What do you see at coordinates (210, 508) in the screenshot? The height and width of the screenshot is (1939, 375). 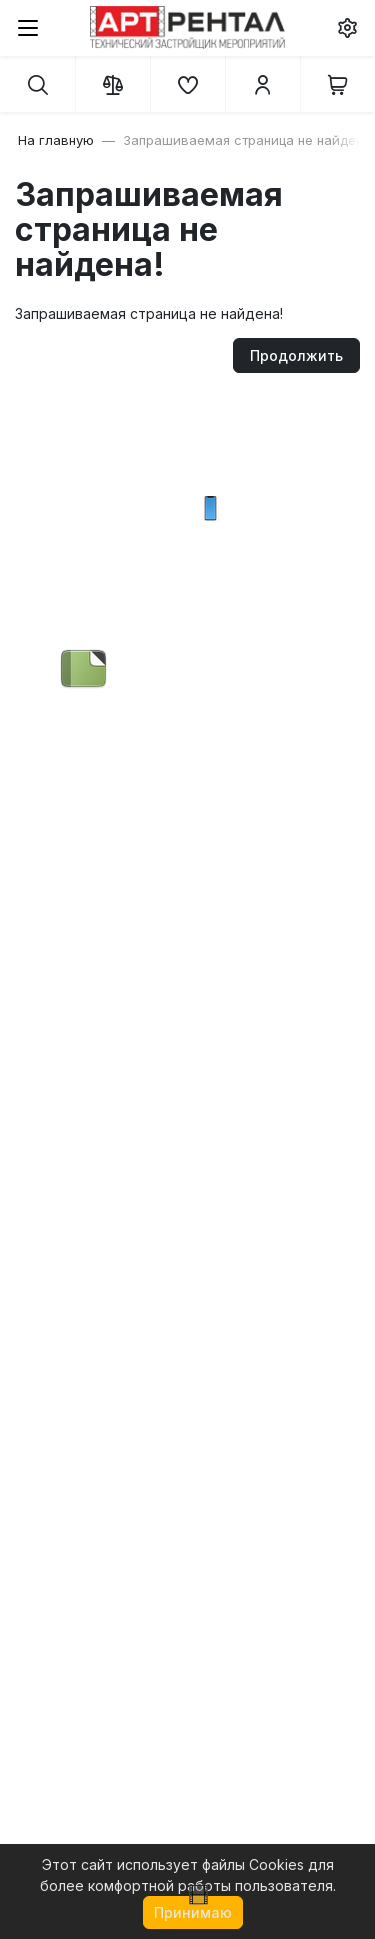 I see `iPhone 11 Pro device icon` at bounding box center [210, 508].